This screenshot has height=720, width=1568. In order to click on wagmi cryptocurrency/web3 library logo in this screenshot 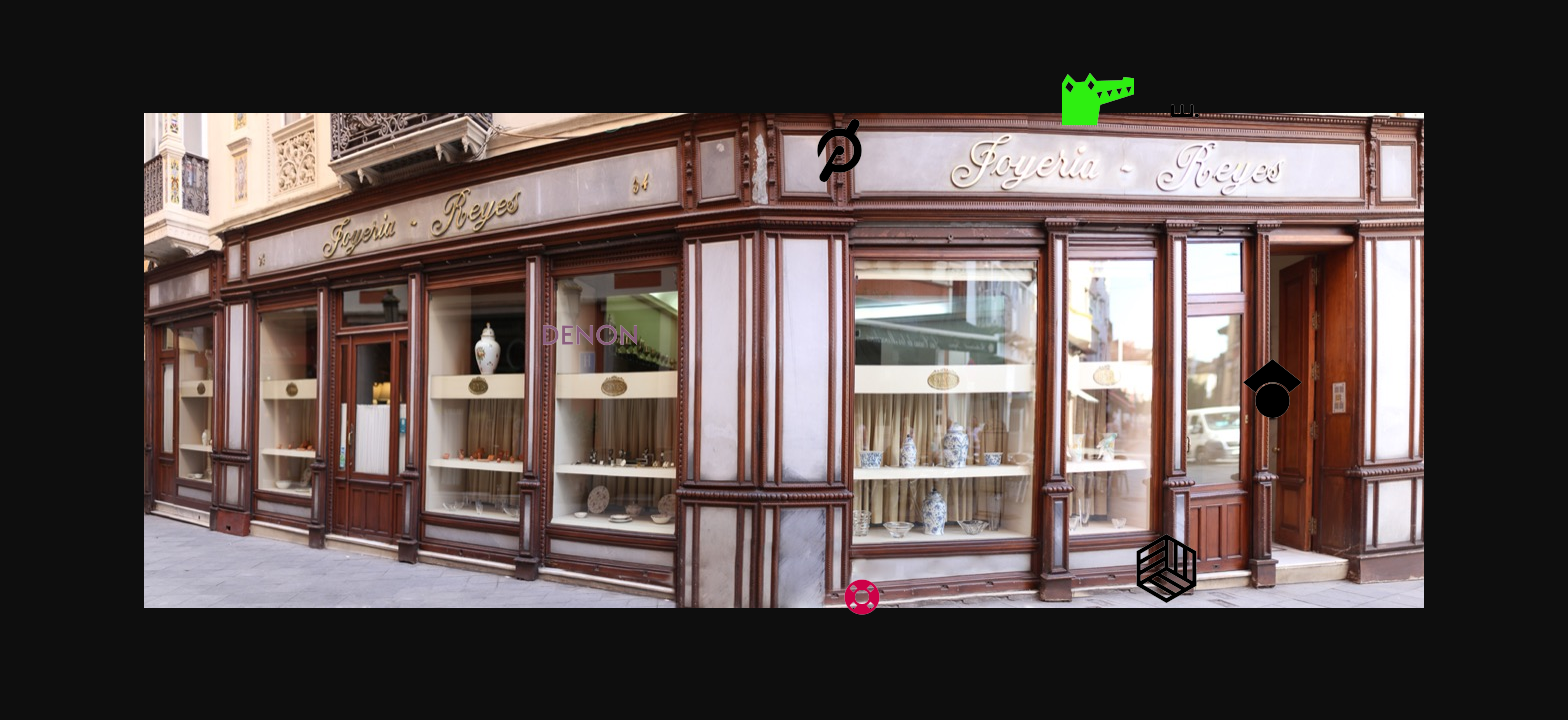, I will do `click(1185, 111)`.